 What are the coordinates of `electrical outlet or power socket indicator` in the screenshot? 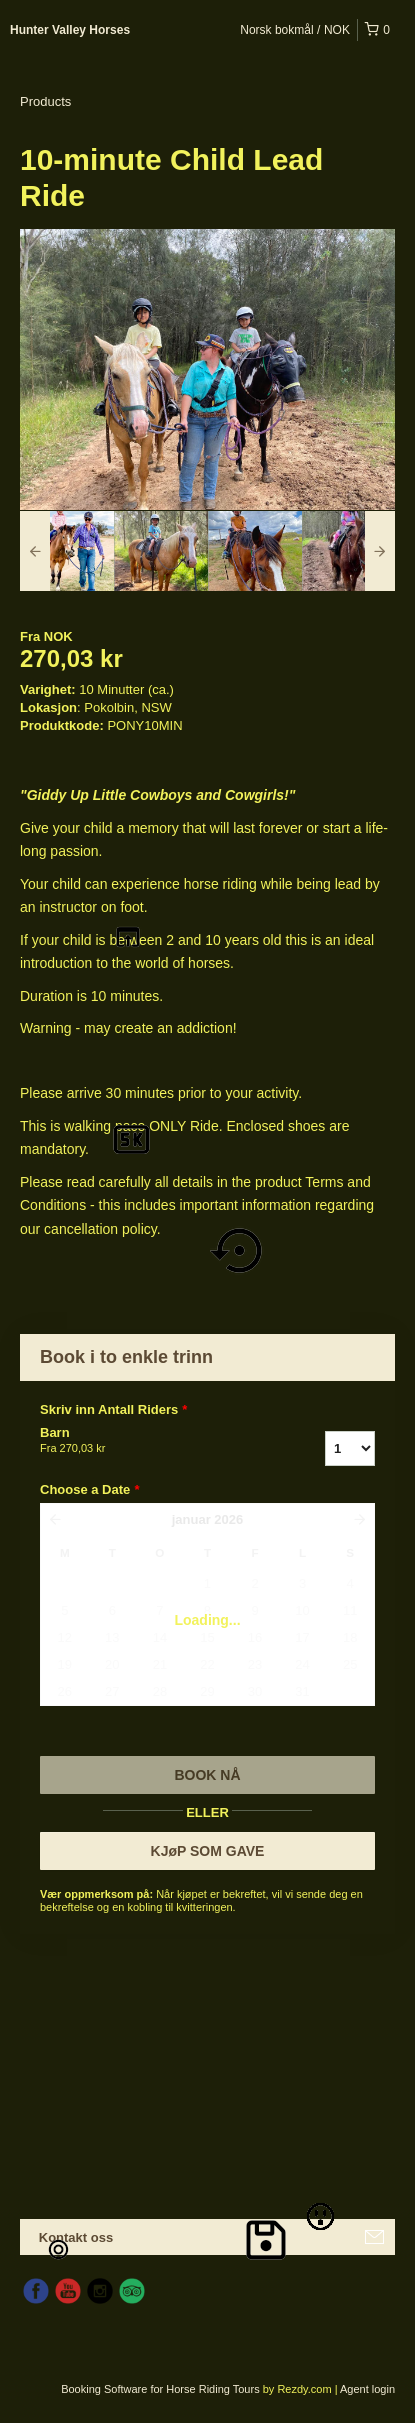 It's located at (320, 2216).